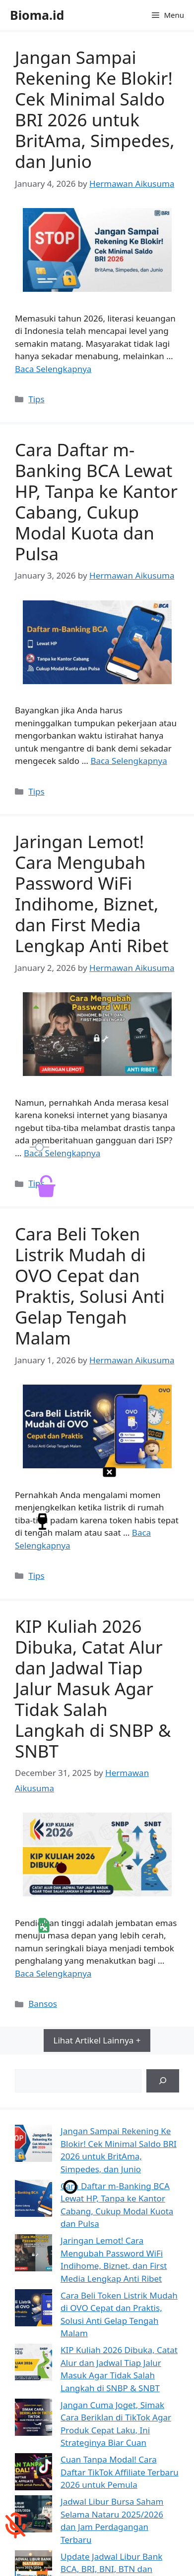 Image resolution: width=194 pixels, height=2576 pixels. Describe the element at coordinates (70, 2187) in the screenshot. I see `indicates gender-neutral or unspecified gender option` at that location.